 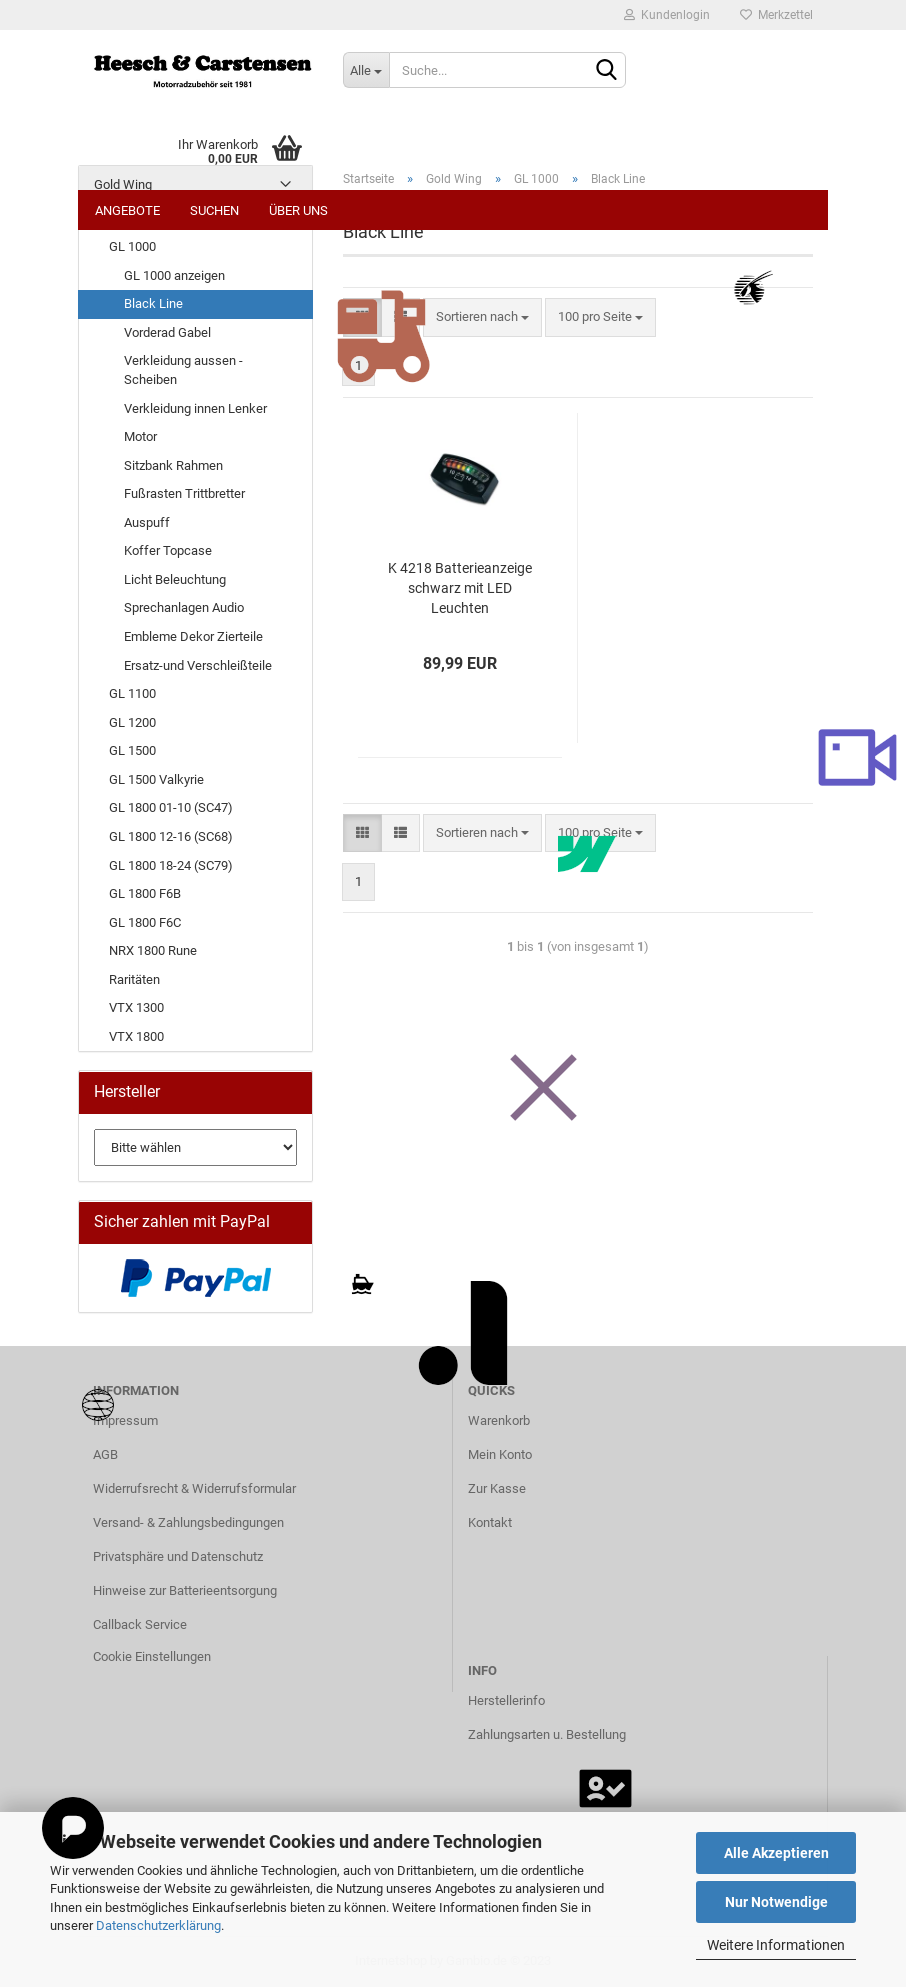 I want to click on qatar airways logo, so click(x=753, y=287).